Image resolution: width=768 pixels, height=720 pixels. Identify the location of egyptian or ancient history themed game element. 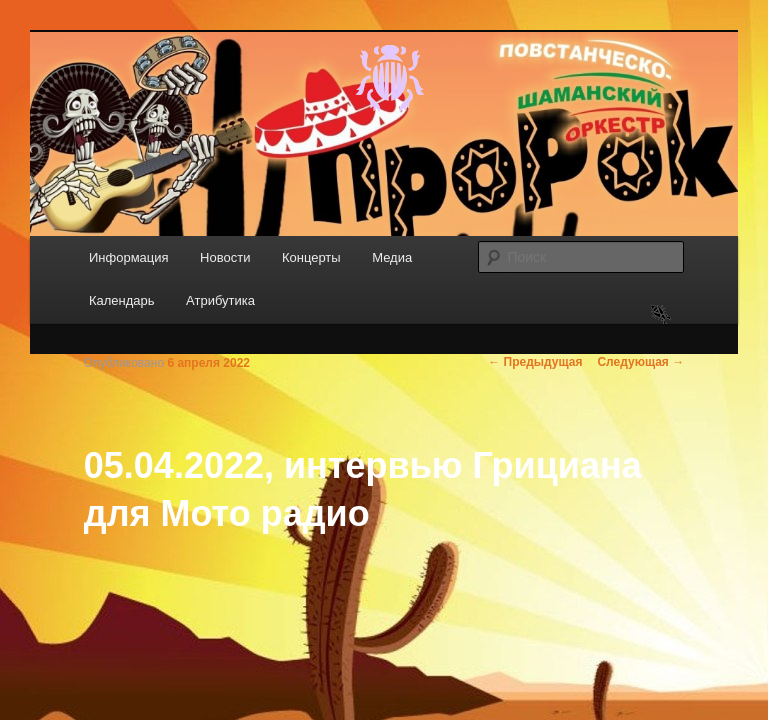
(390, 79).